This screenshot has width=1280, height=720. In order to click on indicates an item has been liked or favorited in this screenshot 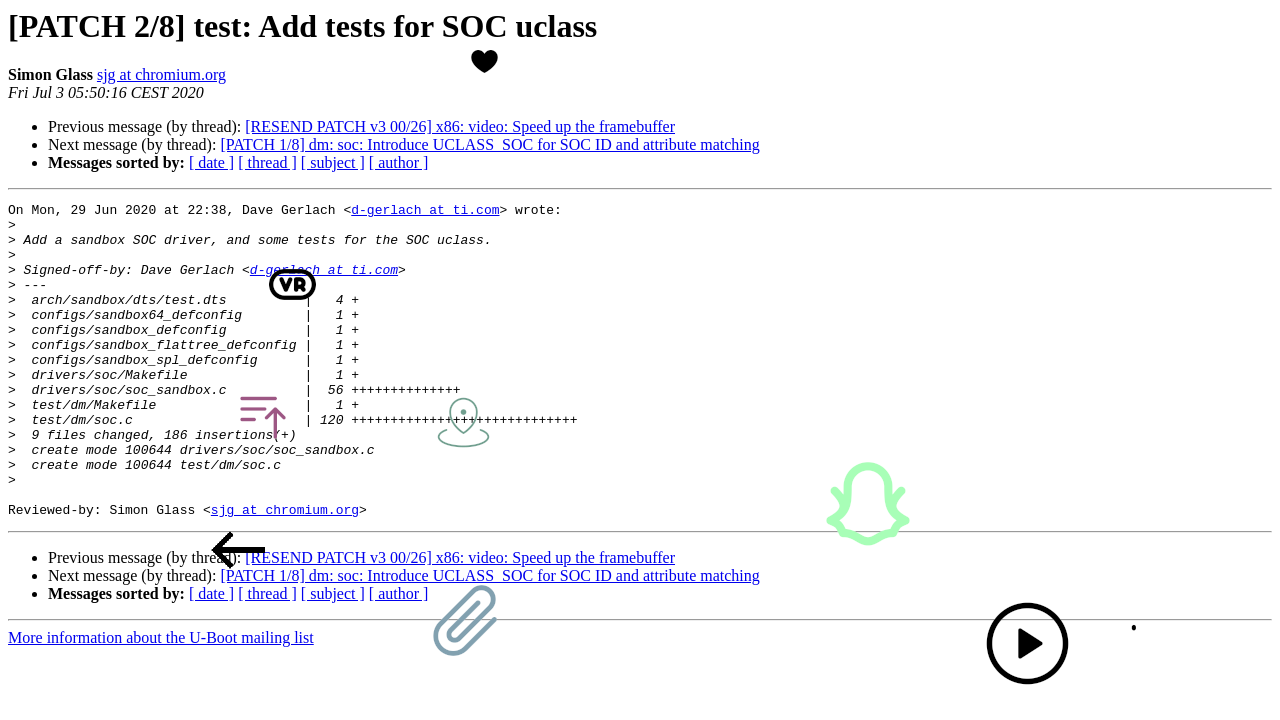, I will do `click(484, 61)`.